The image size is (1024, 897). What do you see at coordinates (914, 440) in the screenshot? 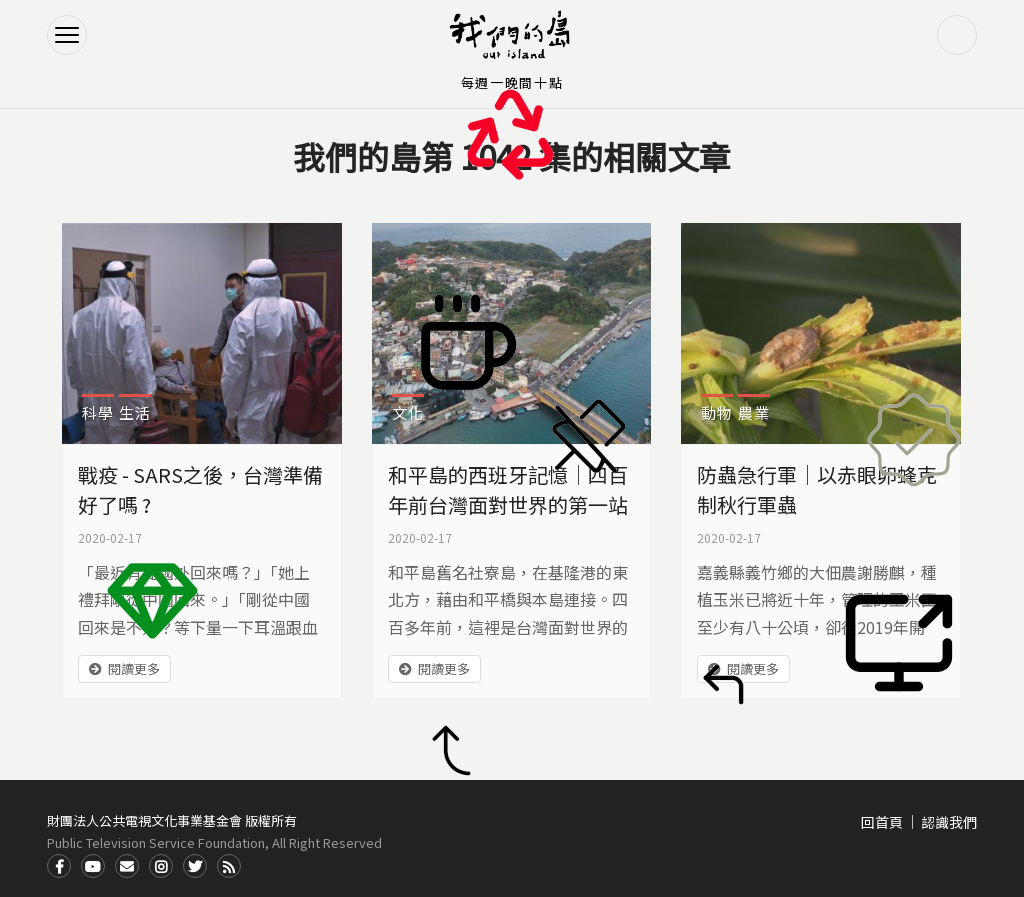
I see `indicates verified or authenticated status` at bounding box center [914, 440].